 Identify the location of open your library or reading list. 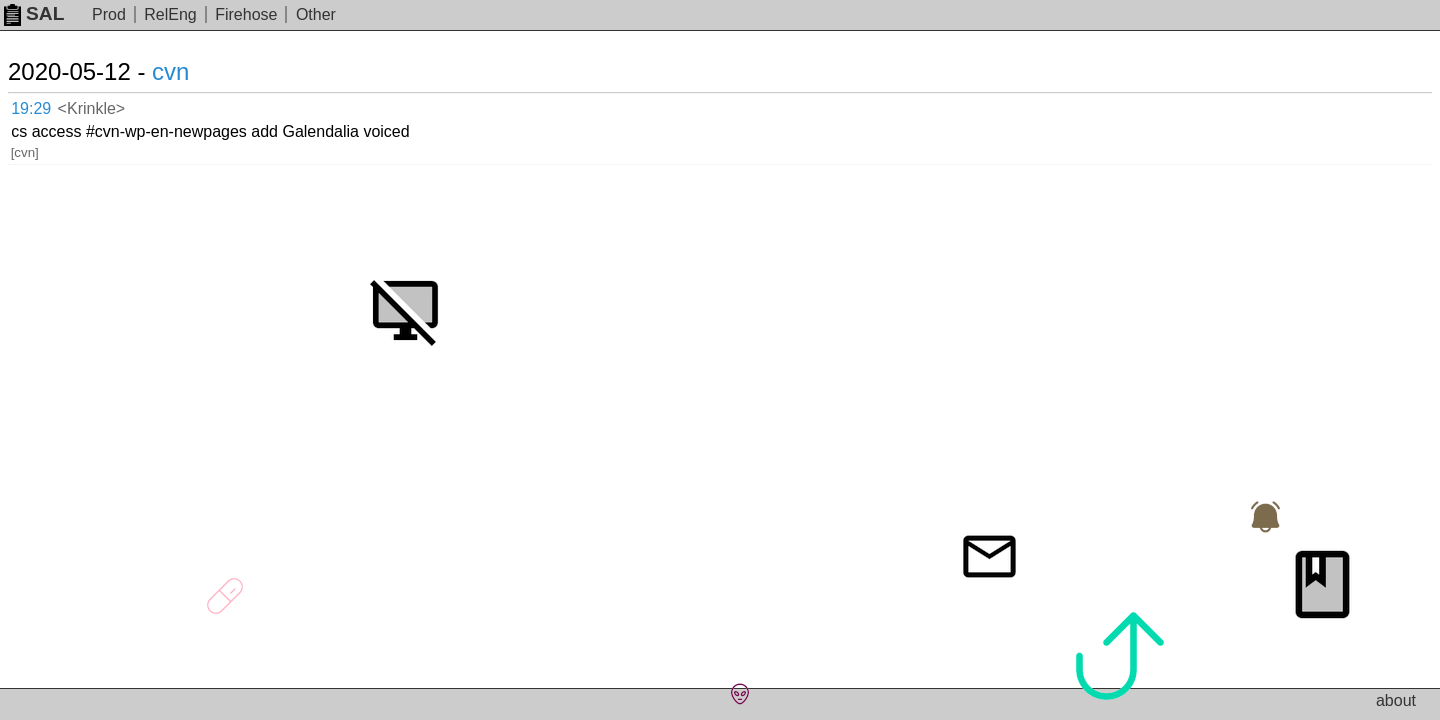
(1322, 584).